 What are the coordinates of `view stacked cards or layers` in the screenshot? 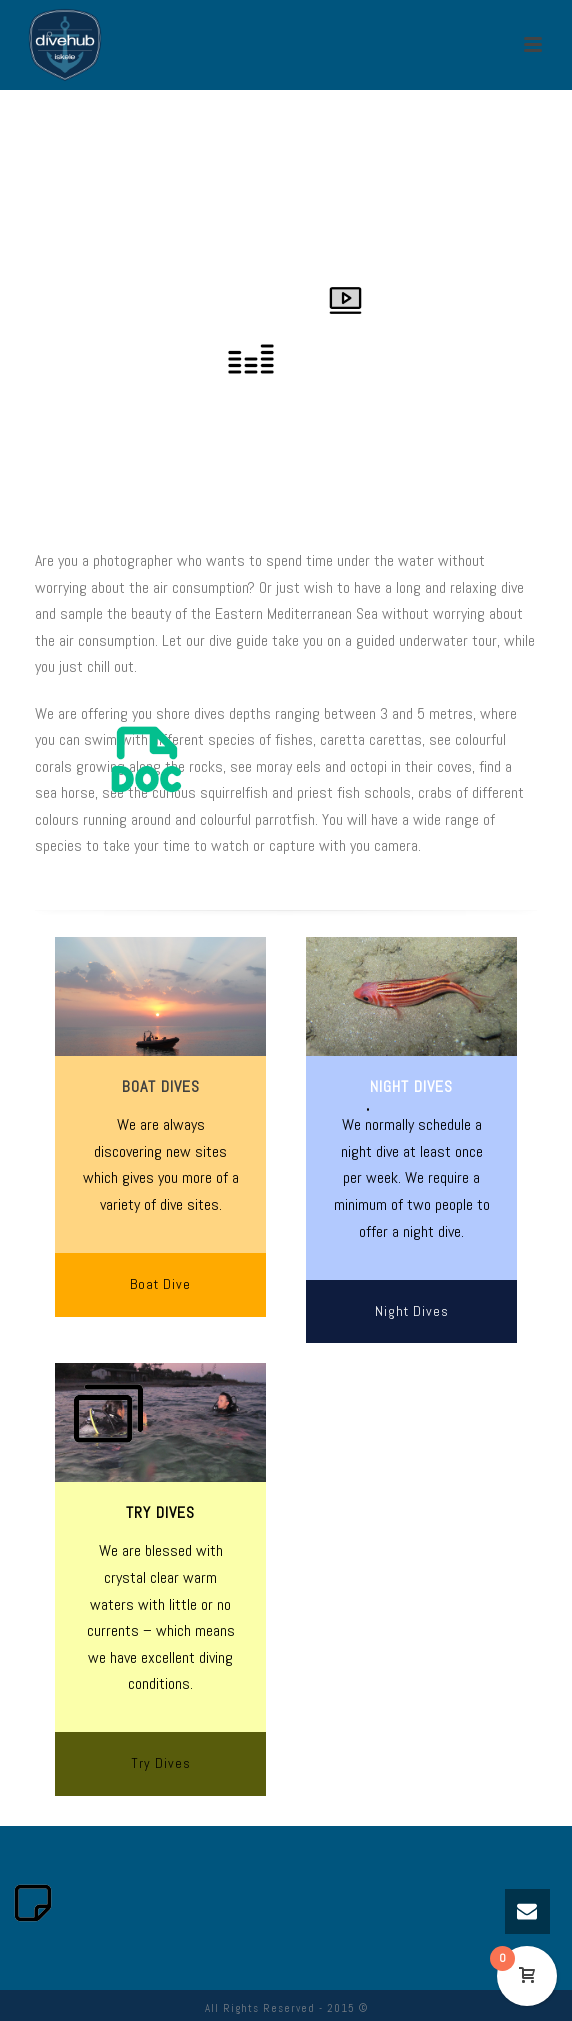 It's located at (108, 1413).